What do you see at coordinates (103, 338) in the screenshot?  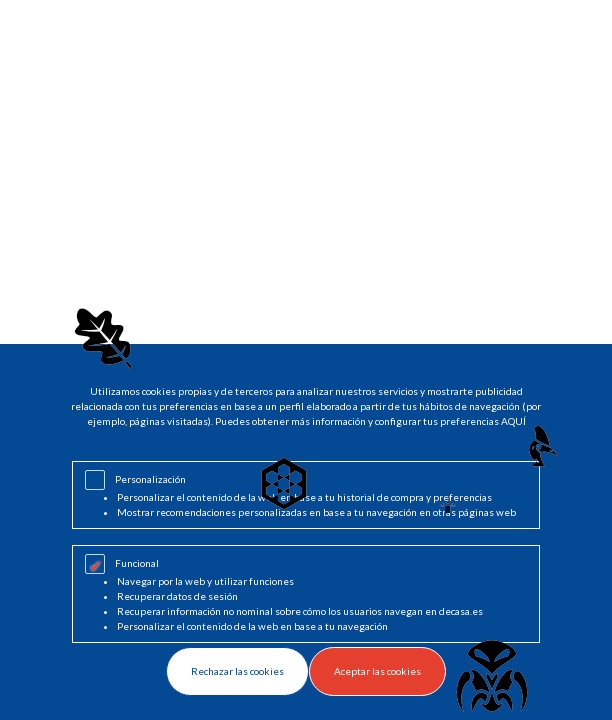 I see `represents nature or environmental category` at bounding box center [103, 338].